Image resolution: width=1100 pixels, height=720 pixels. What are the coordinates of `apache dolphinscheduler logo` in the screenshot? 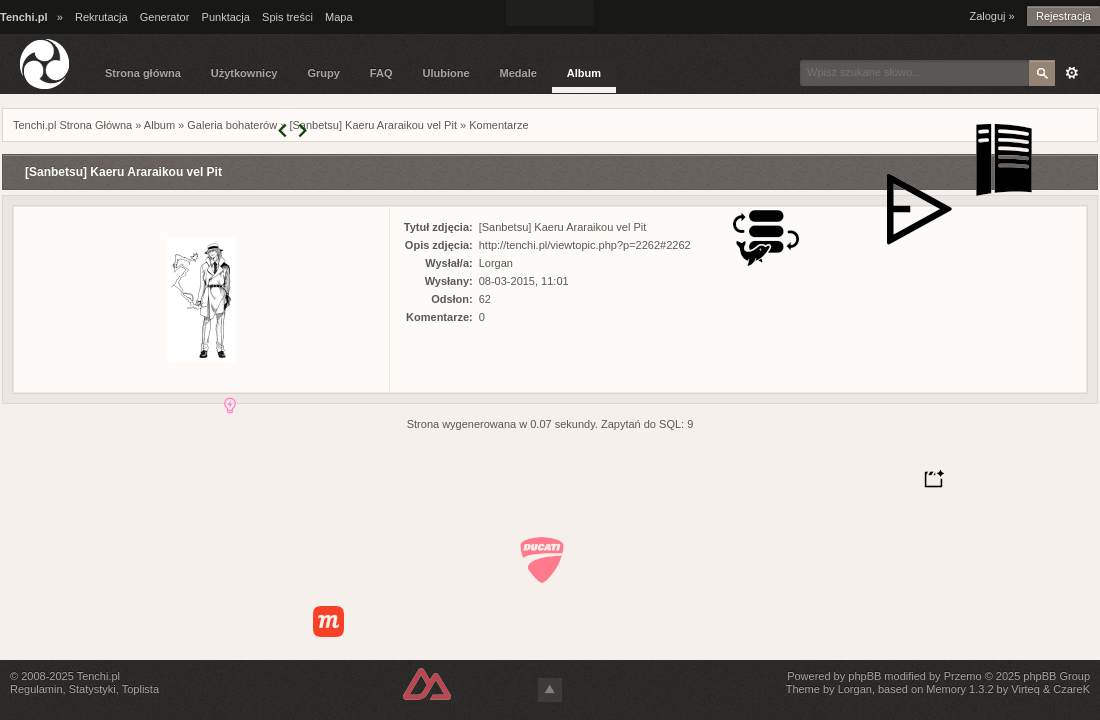 It's located at (766, 238).